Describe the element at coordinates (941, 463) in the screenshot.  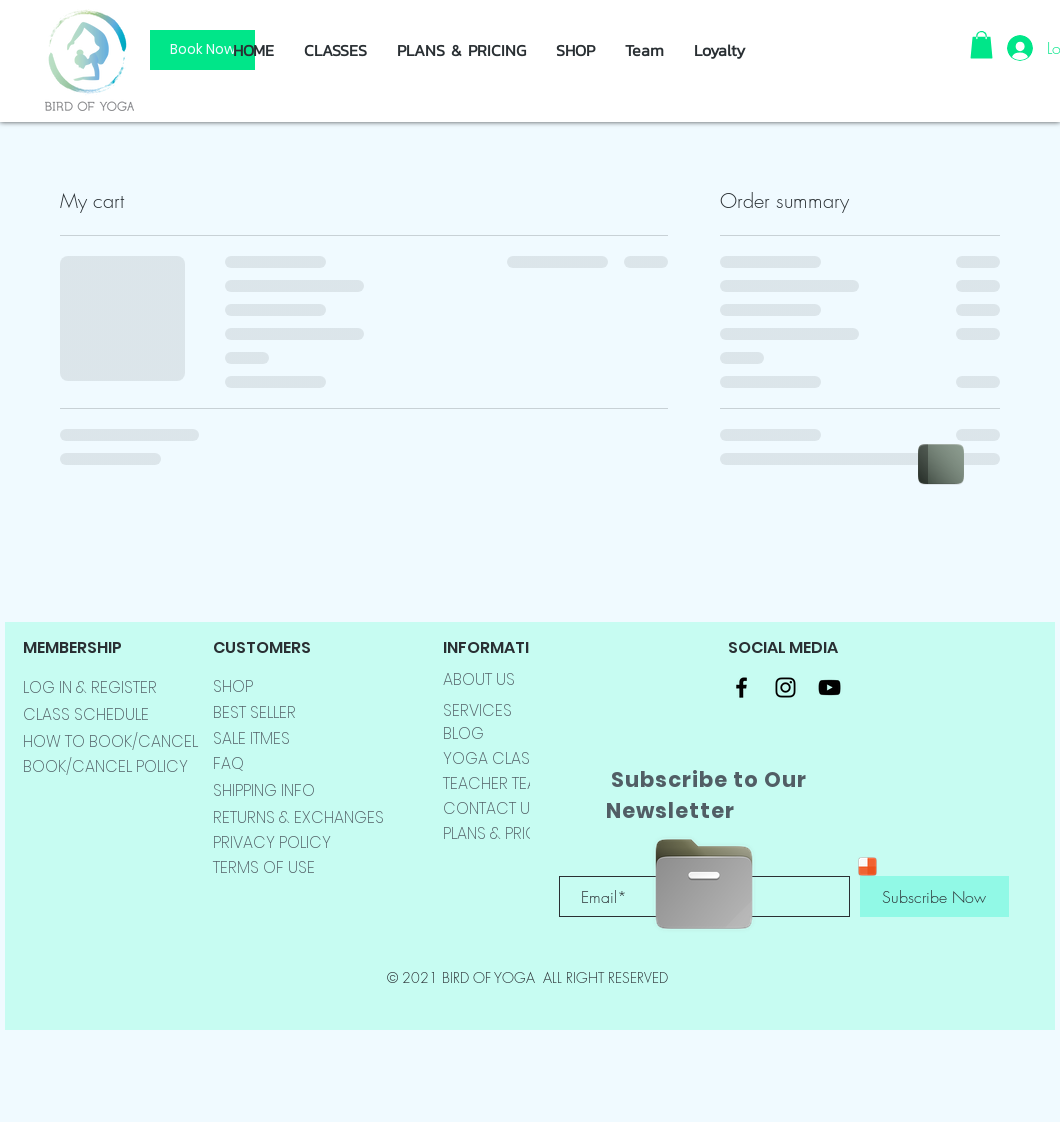
I see `access your desktop folder` at that location.